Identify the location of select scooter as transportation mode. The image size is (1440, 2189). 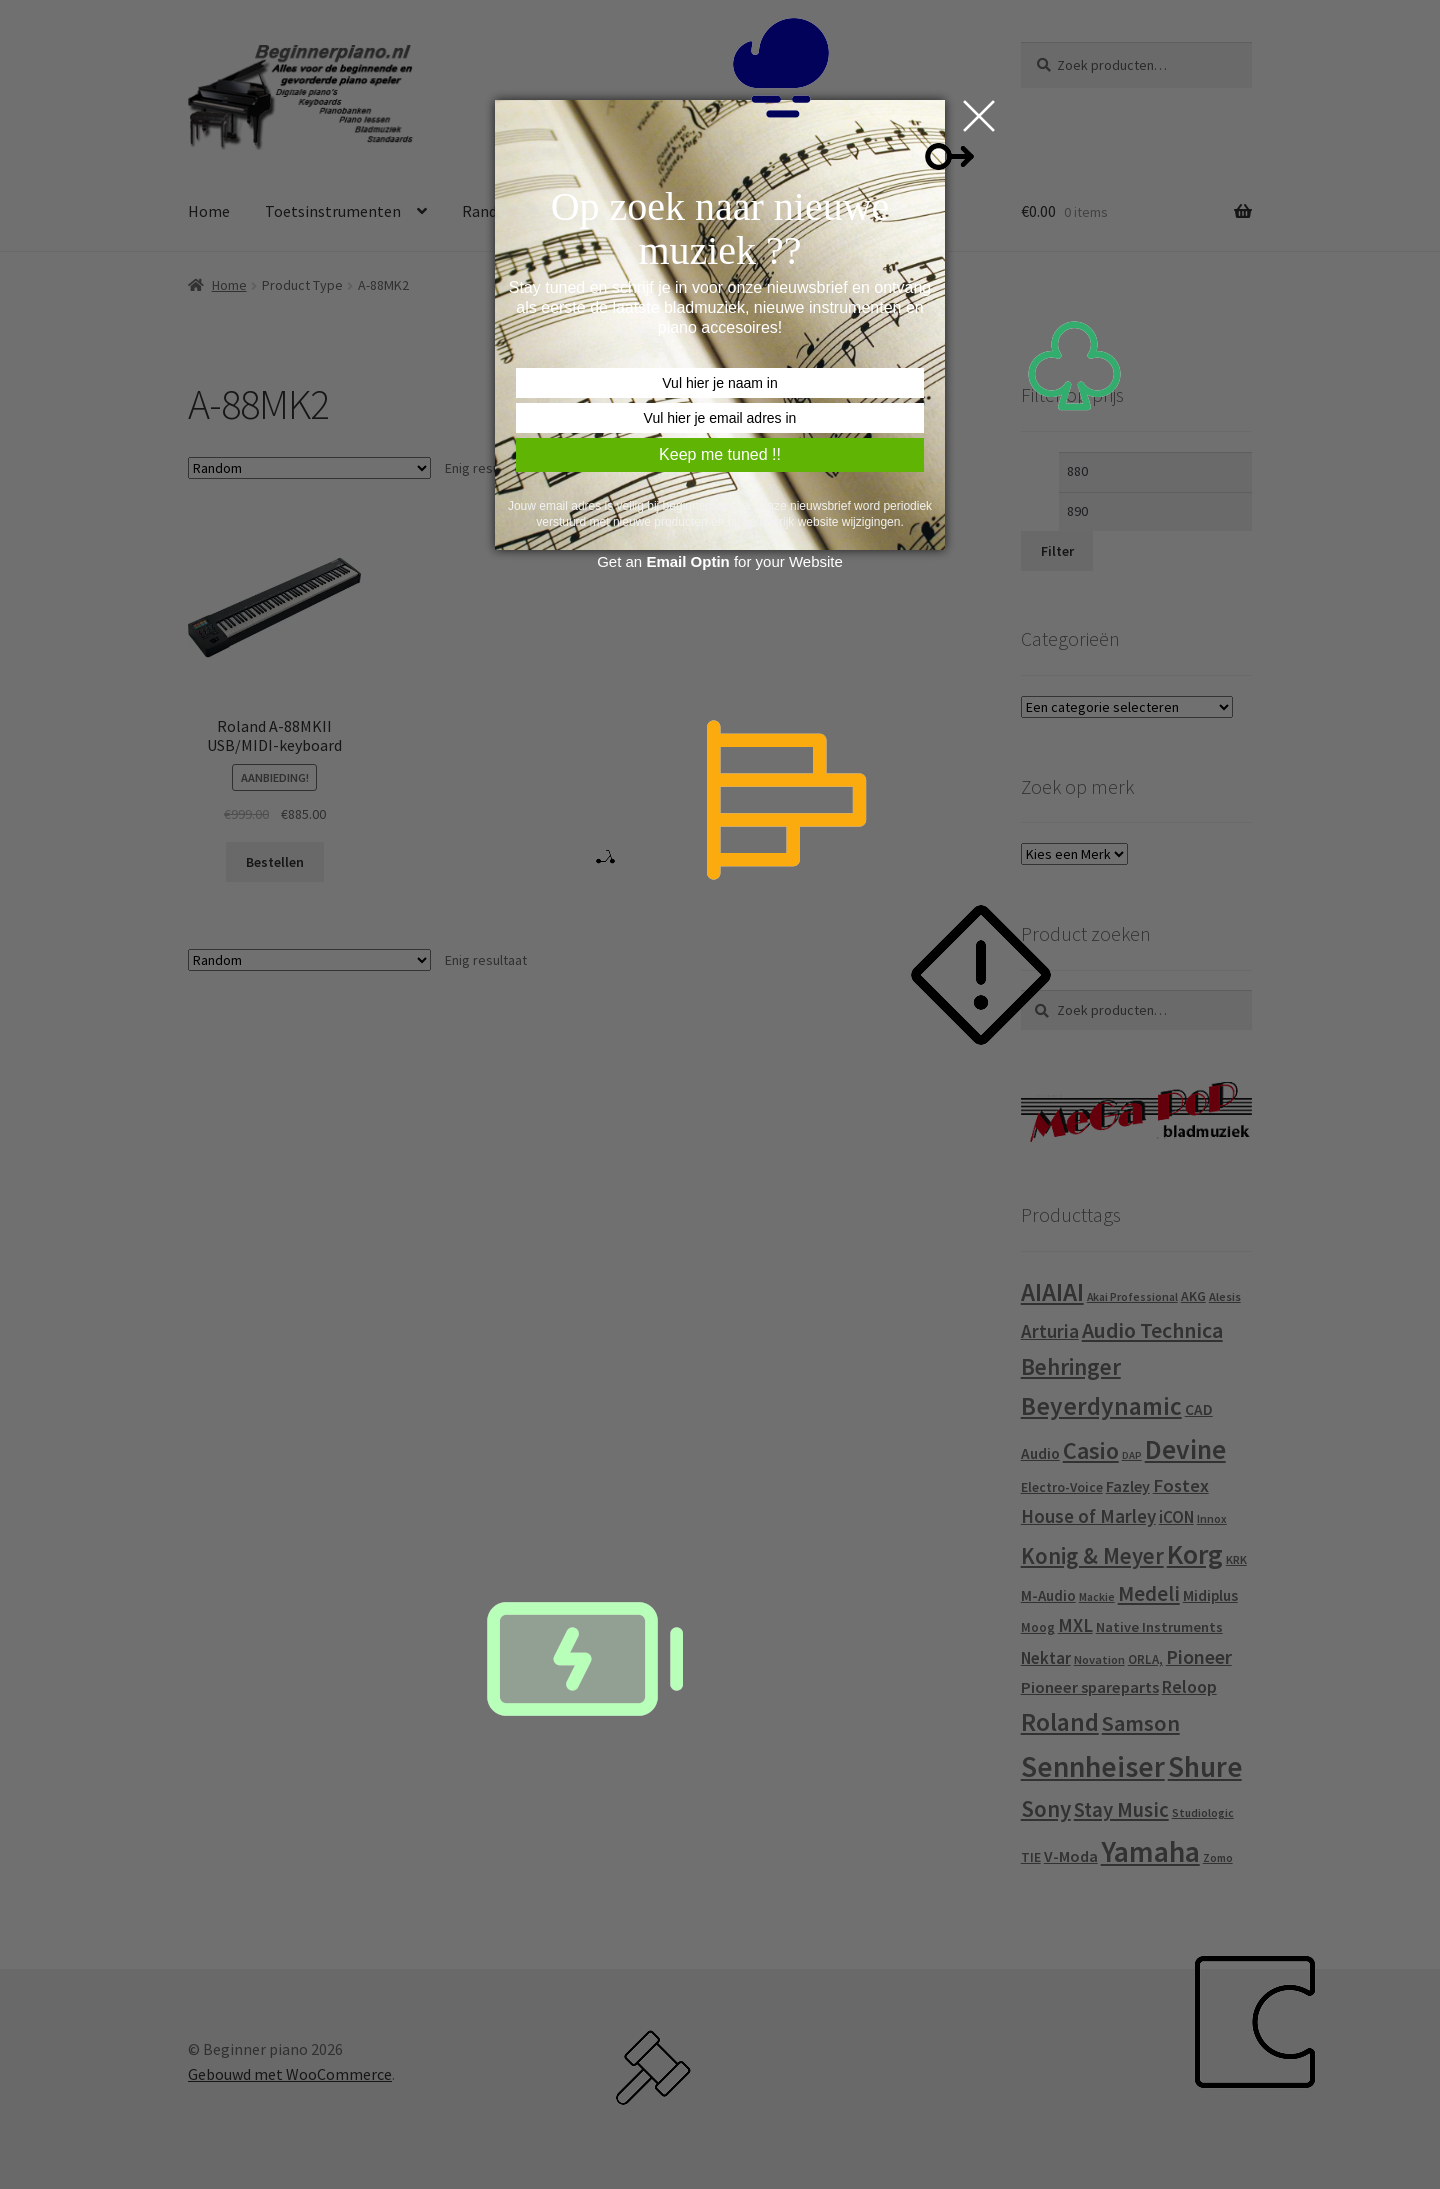
(605, 857).